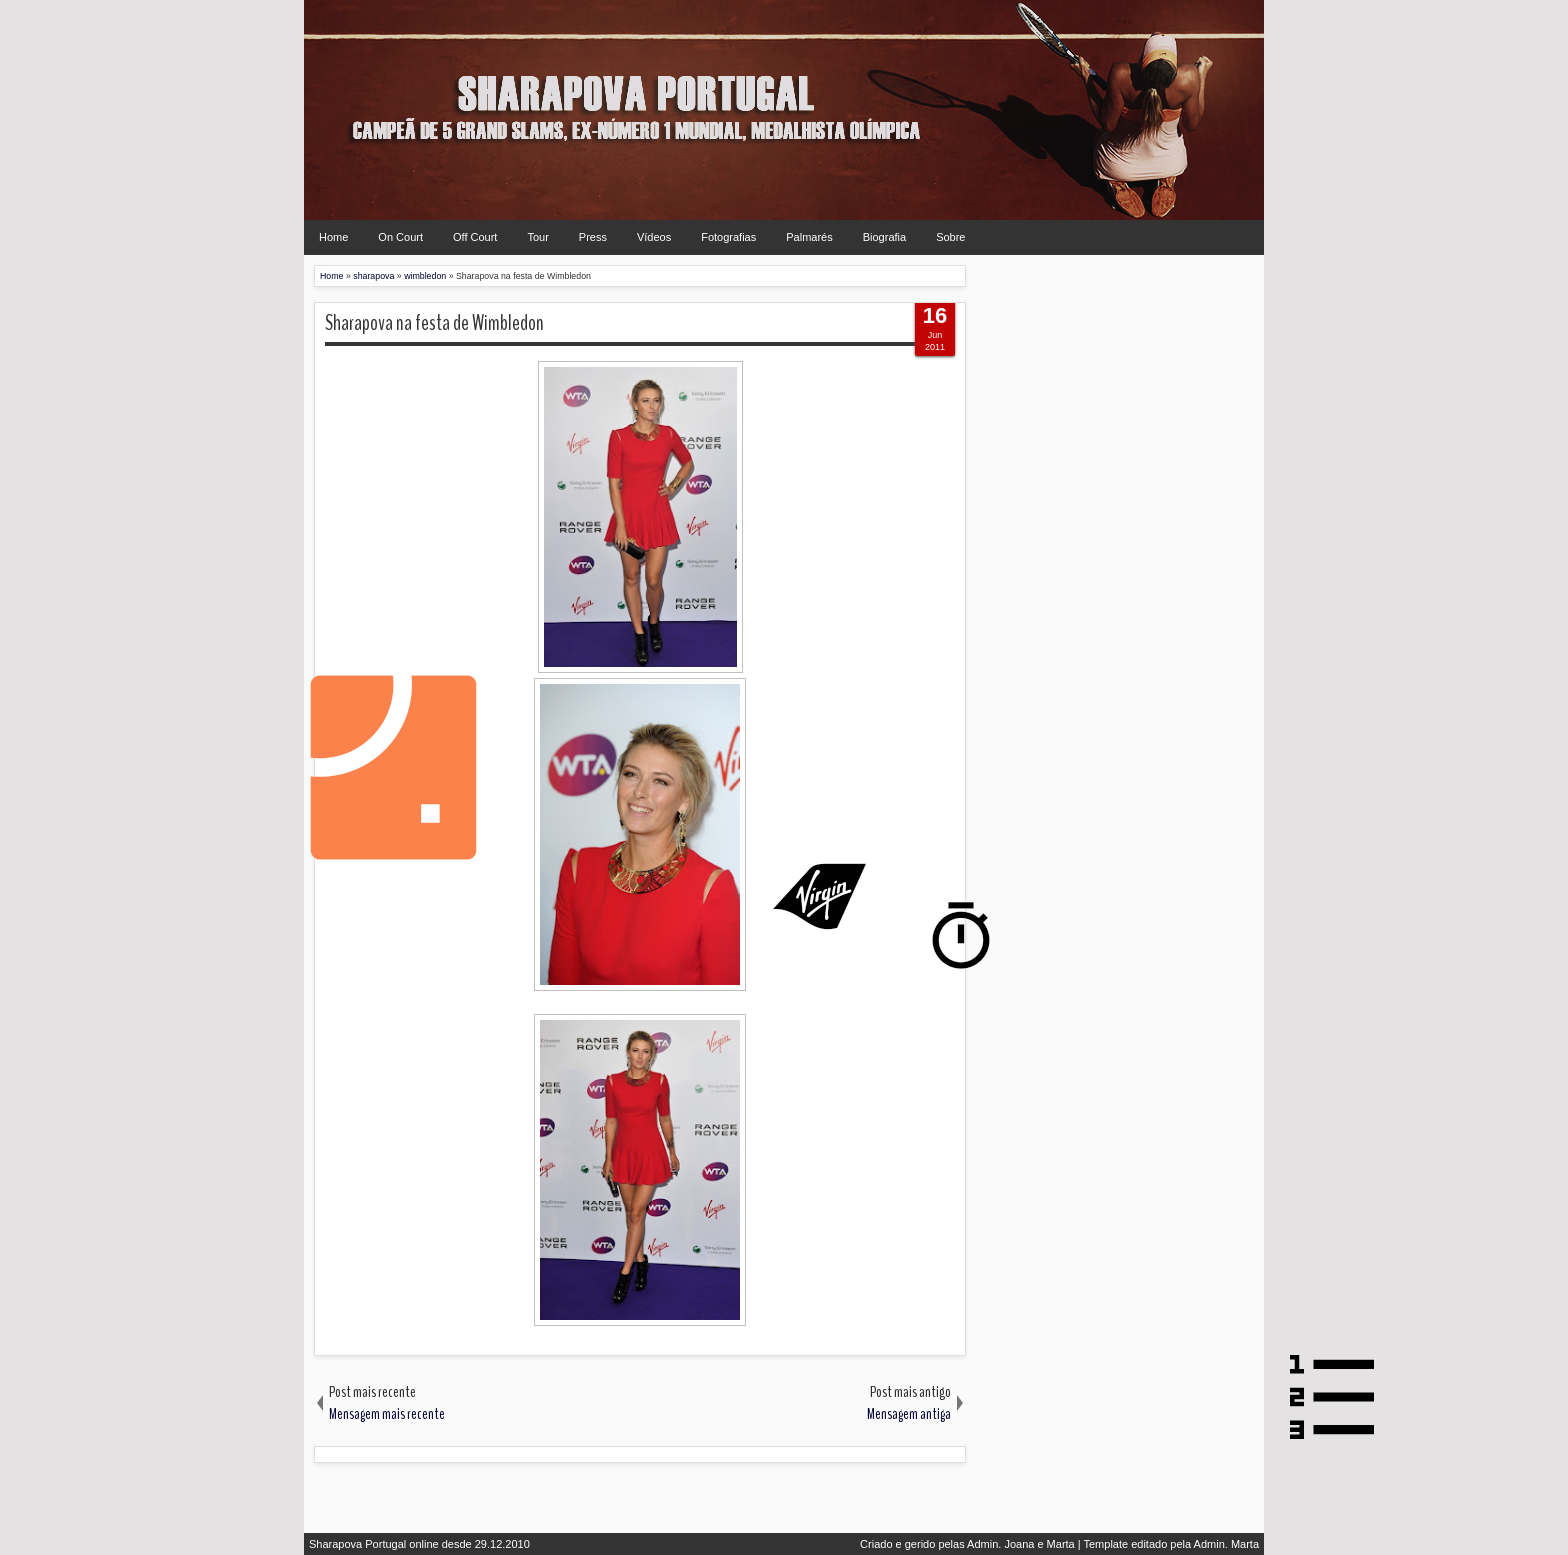 The height and width of the screenshot is (1555, 1568). I want to click on start or set a timer, so click(961, 937).